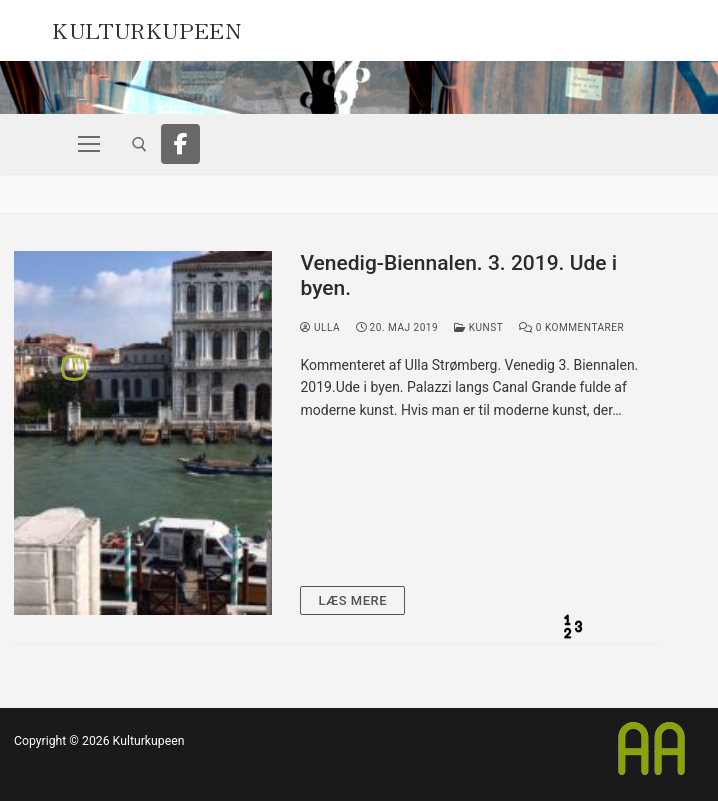 The height and width of the screenshot is (801, 718). What do you see at coordinates (74, 368) in the screenshot?
I see `view important alert or warning` at bounding box center [74, 368].